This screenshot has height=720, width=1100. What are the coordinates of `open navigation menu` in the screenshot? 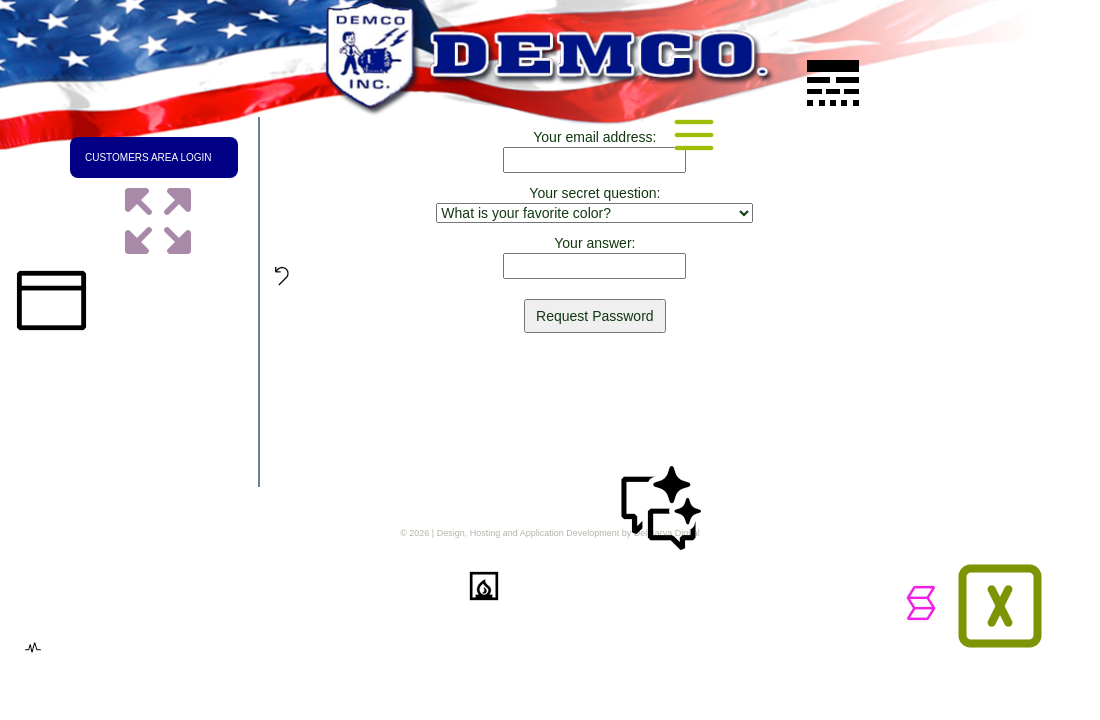 It's located at (694, 135).